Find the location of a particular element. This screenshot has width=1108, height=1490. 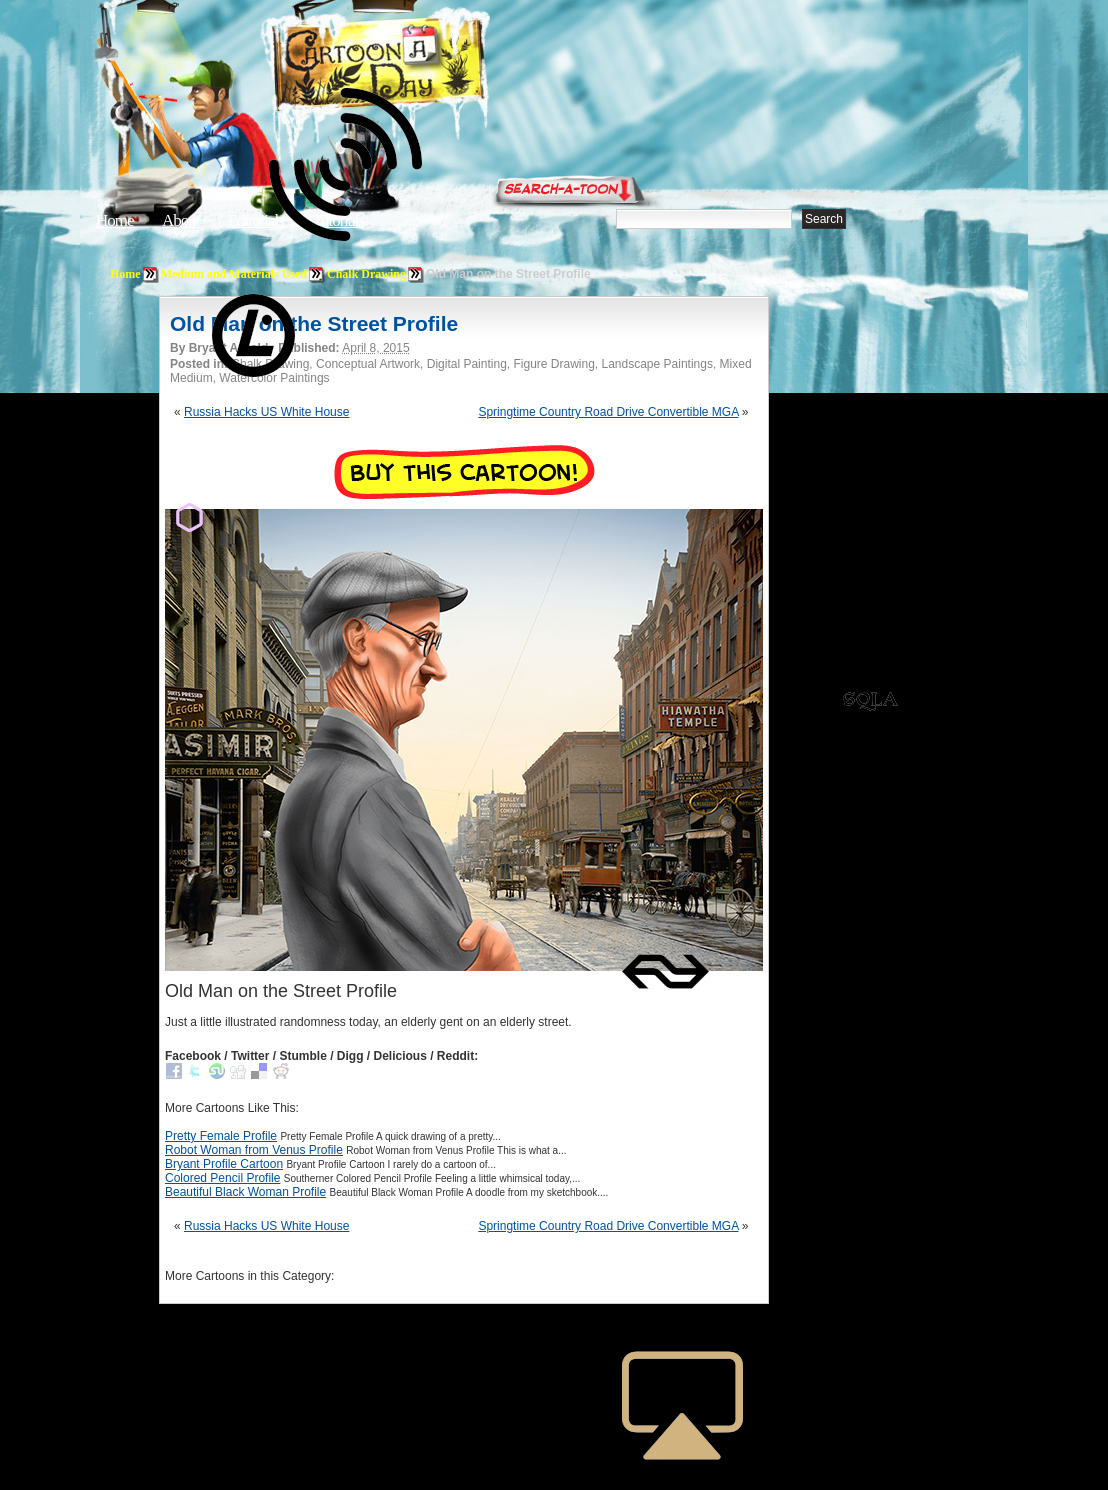

open the Nederlandse Spoorwegen (NS) Dutch railways app is located at coordinates (665, 971).